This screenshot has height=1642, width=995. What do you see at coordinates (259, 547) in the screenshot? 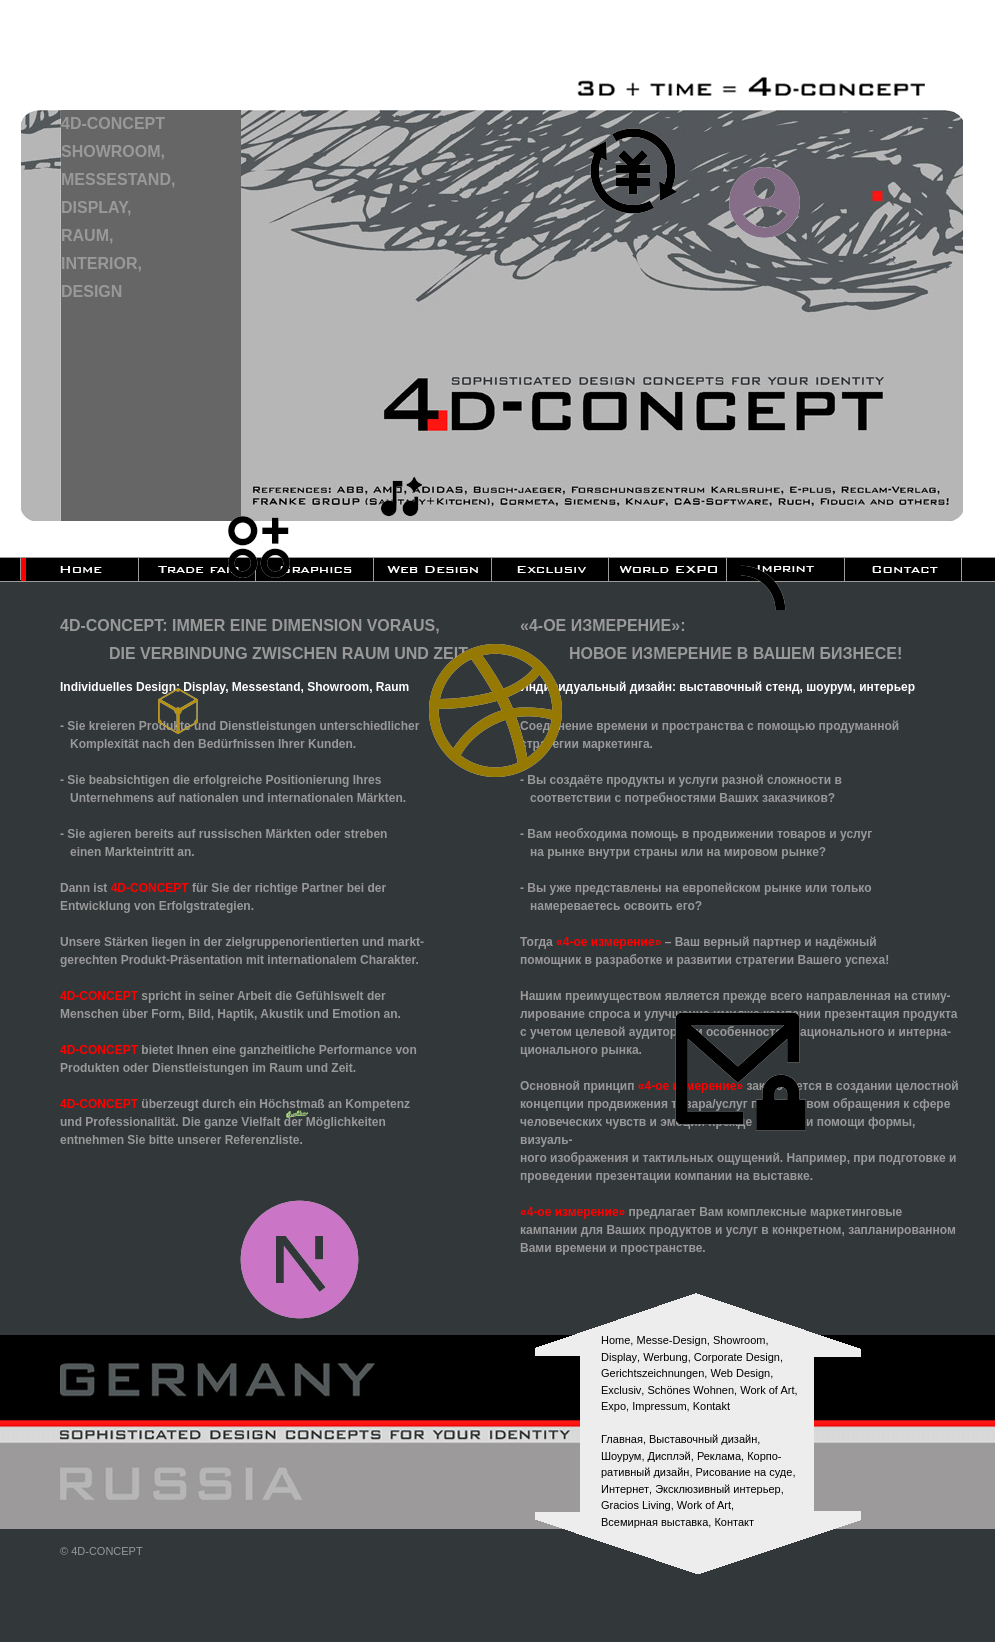
I see `add a new app to your collection` at bounding box center [259, 547].